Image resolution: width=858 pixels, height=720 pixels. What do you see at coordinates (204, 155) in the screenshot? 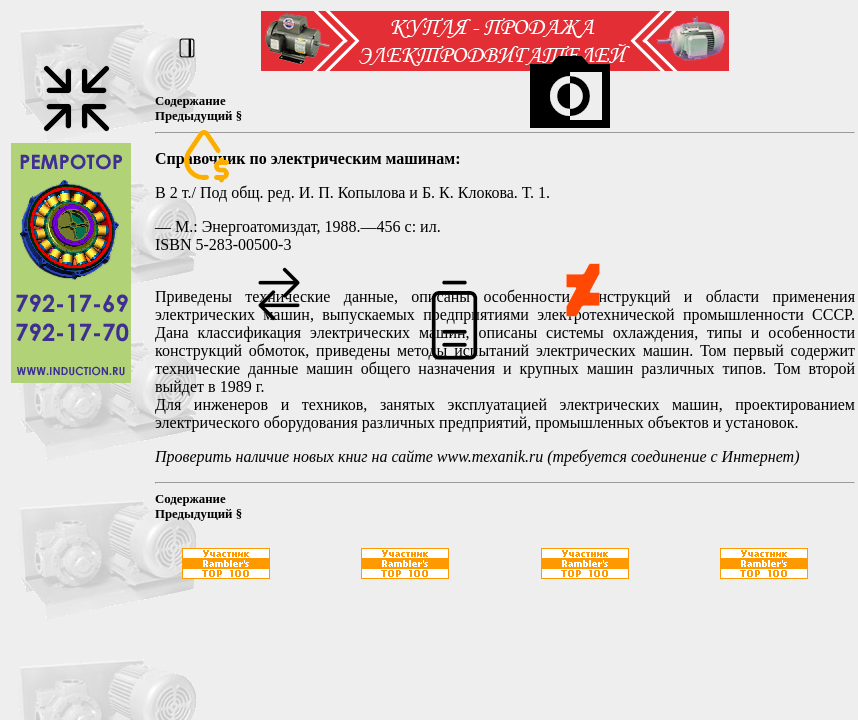
I see `view water bill or usage costs` at bounding box center [204, 155].